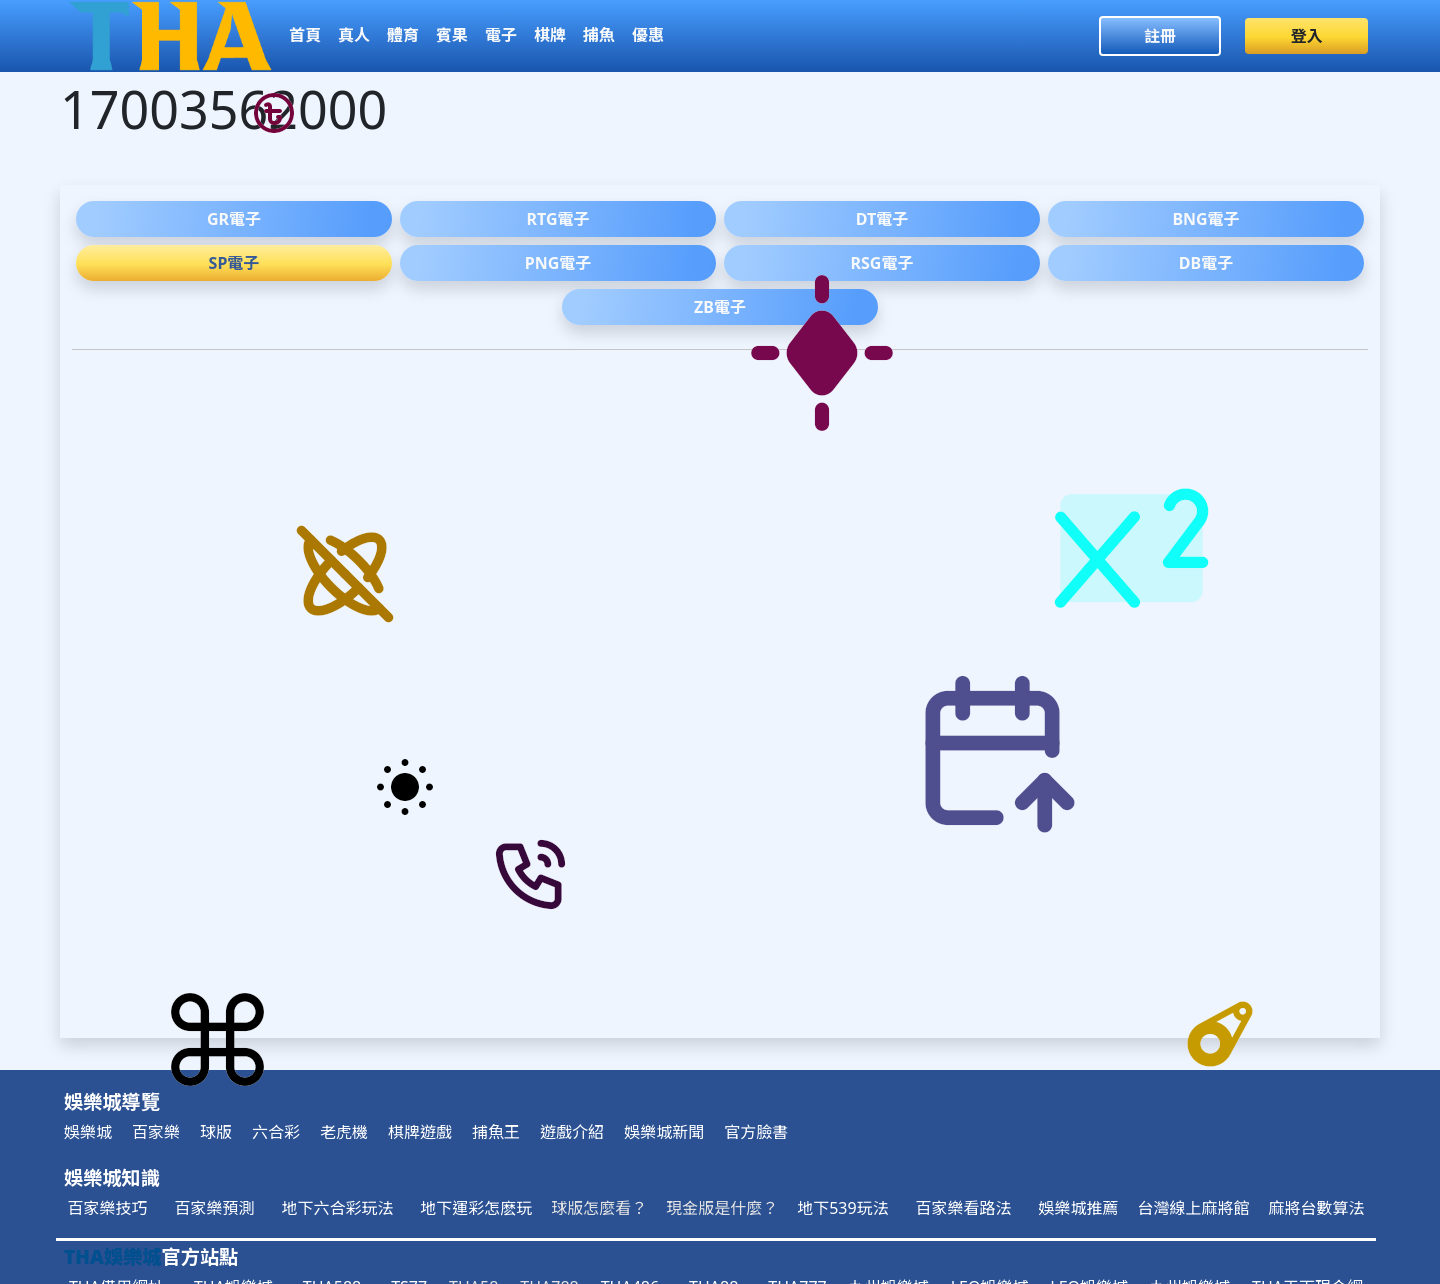 Image resolution: width=1440 pixels, height=1284 pixels. I want to click on decrease screen brightness, so click(405, 787).